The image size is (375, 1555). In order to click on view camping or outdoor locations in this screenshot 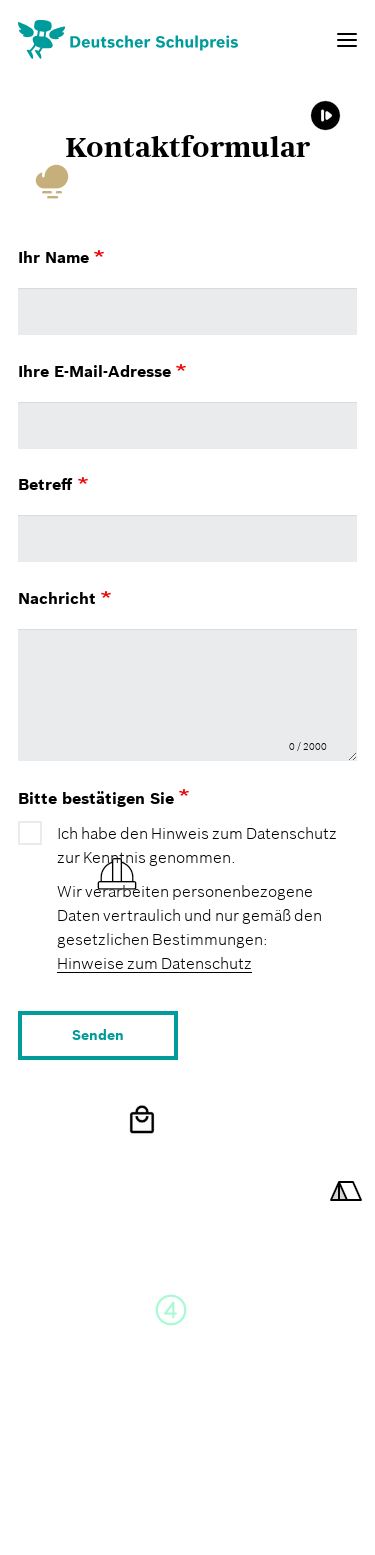, I will do `click(346, 1192)`.